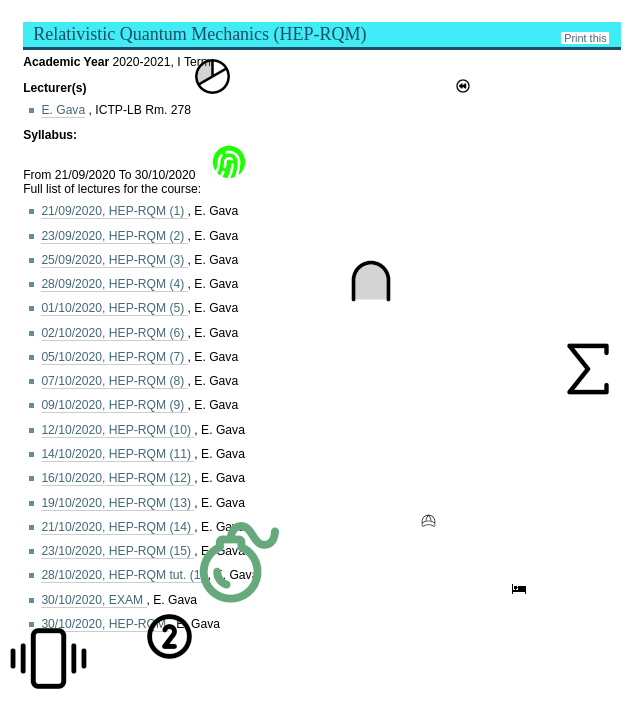 Image resolution: width=644 pixels, height=720 pixels. What do you see at coordinates (236, 561) in the screenshot?
I see `indicates dangerous or destructive action` at bounding box center [236, 561].